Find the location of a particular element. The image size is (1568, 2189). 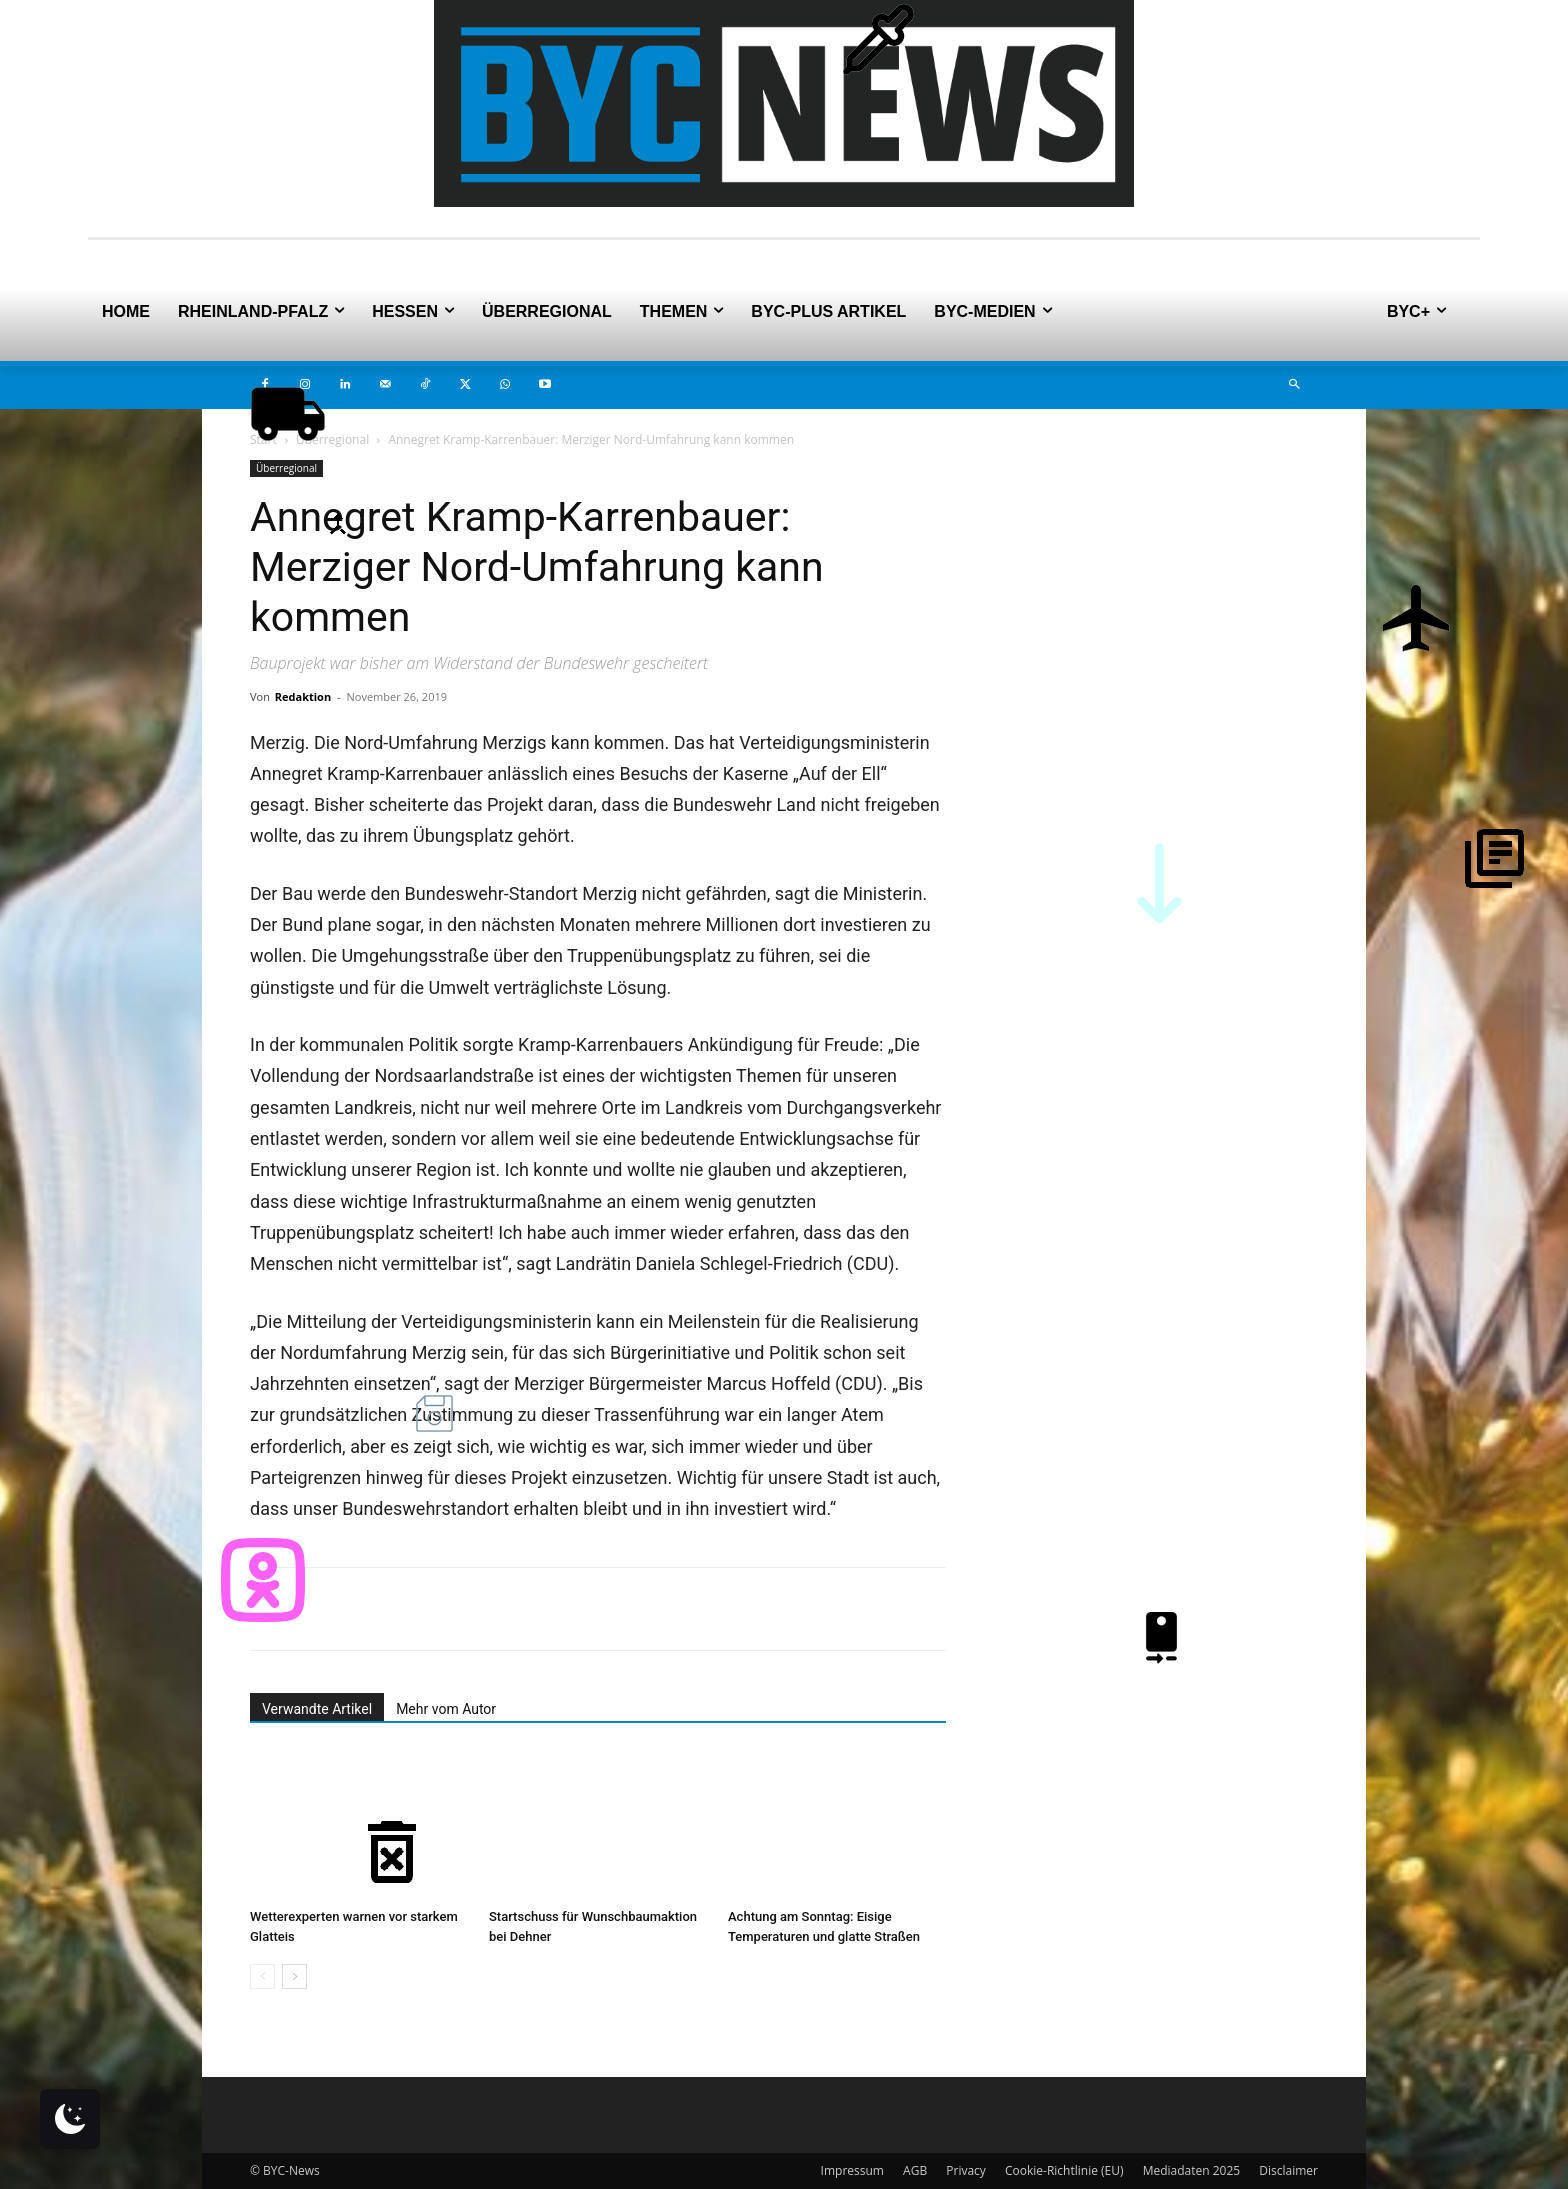

select a color from the canvas is located at coordinates (878, 39).